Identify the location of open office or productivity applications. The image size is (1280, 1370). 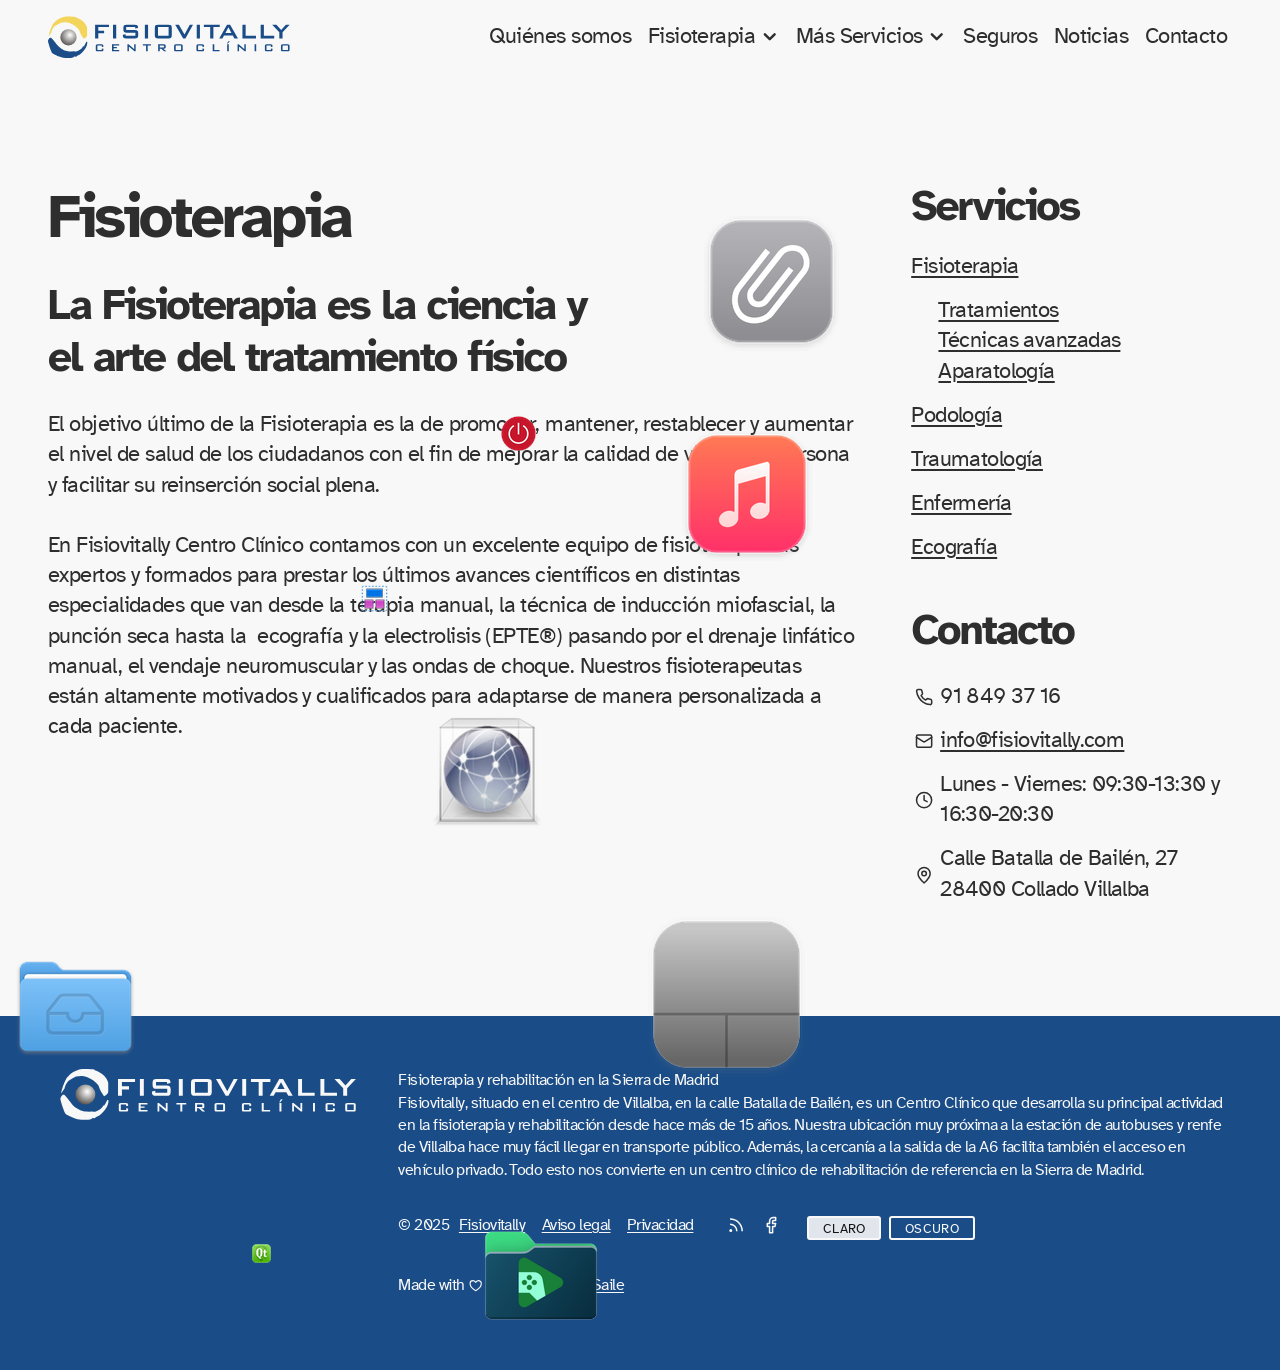
(771, 283).